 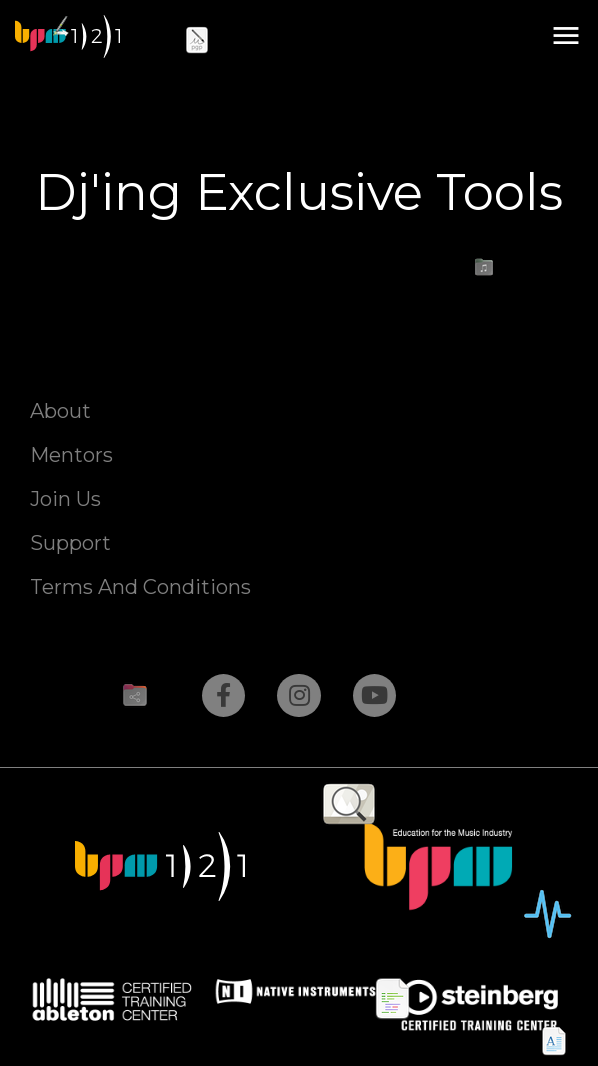 What do you see at coordinates (548, 913) in the screenshot?
I see `view system activity or performance trace` at bounding box center [548, 913].